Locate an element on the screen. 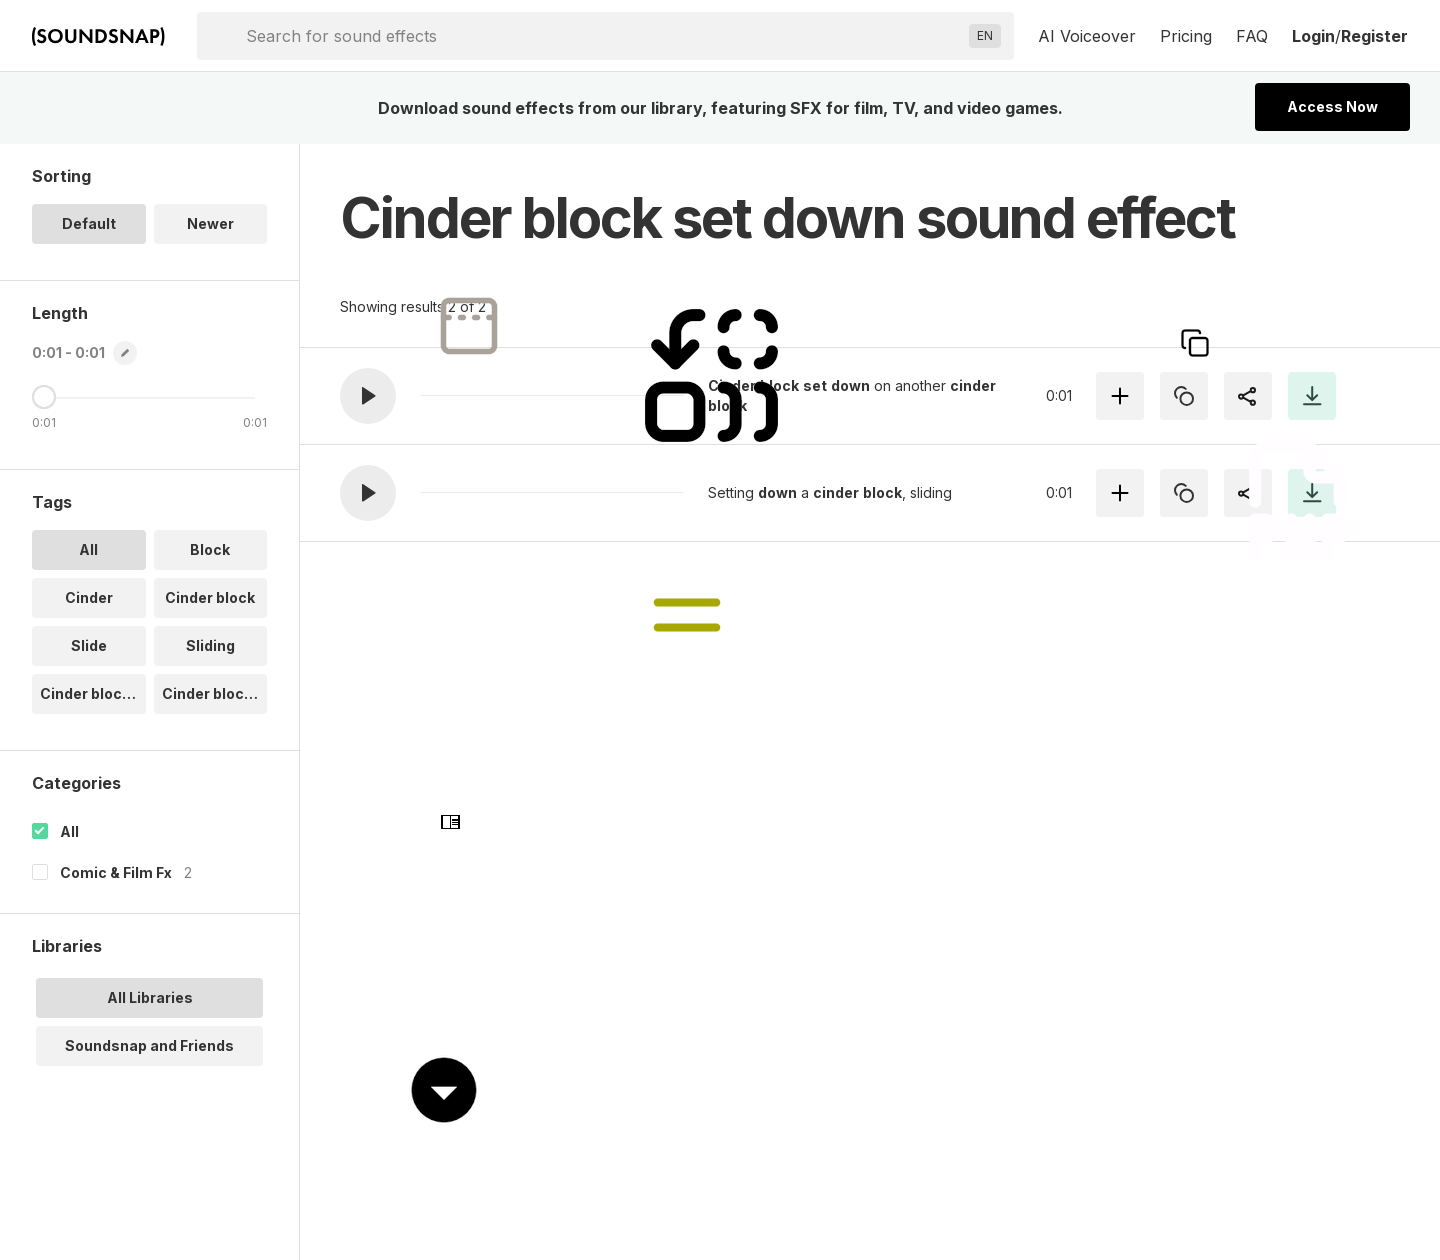  indicates a PHP file type is located at coordinates (1297, 501).